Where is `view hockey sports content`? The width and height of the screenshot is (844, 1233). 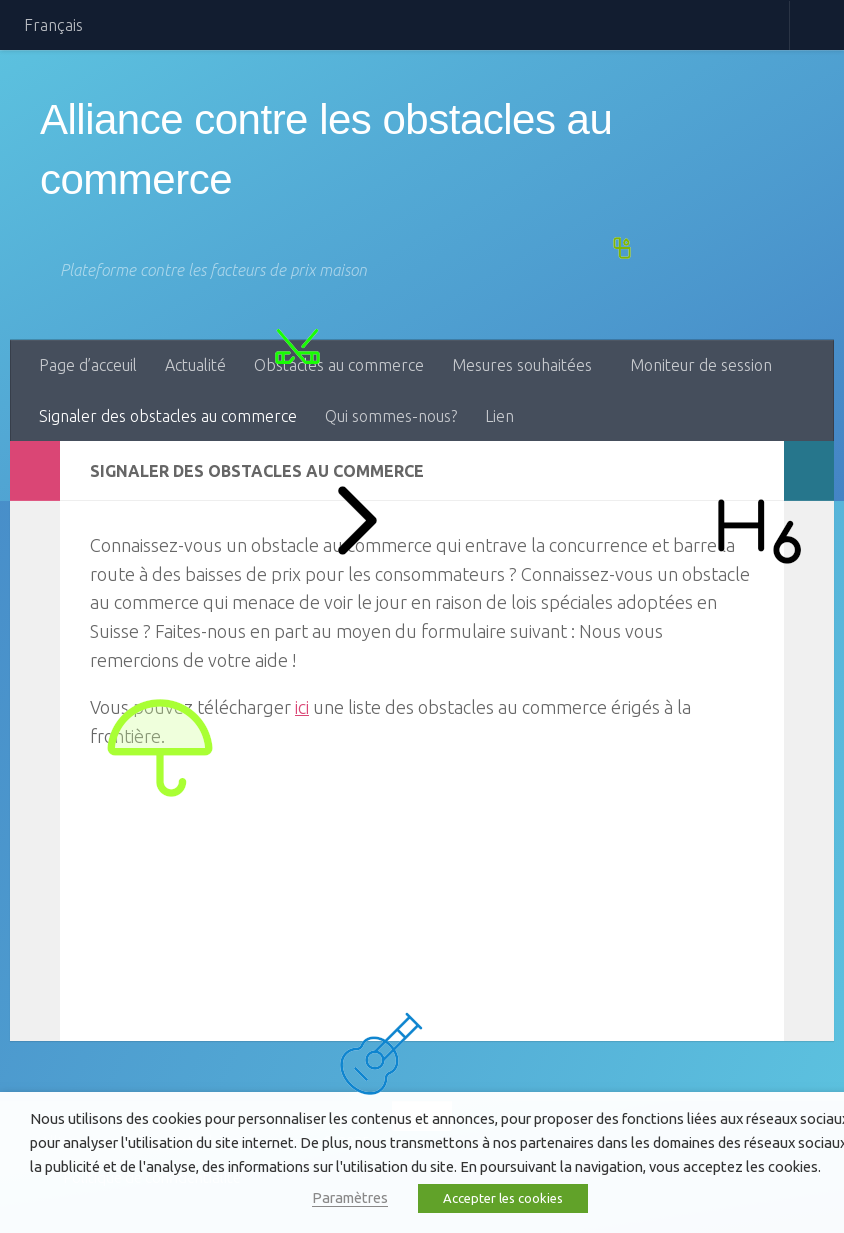
view hockey sports content is located at coordinates (297, 346).